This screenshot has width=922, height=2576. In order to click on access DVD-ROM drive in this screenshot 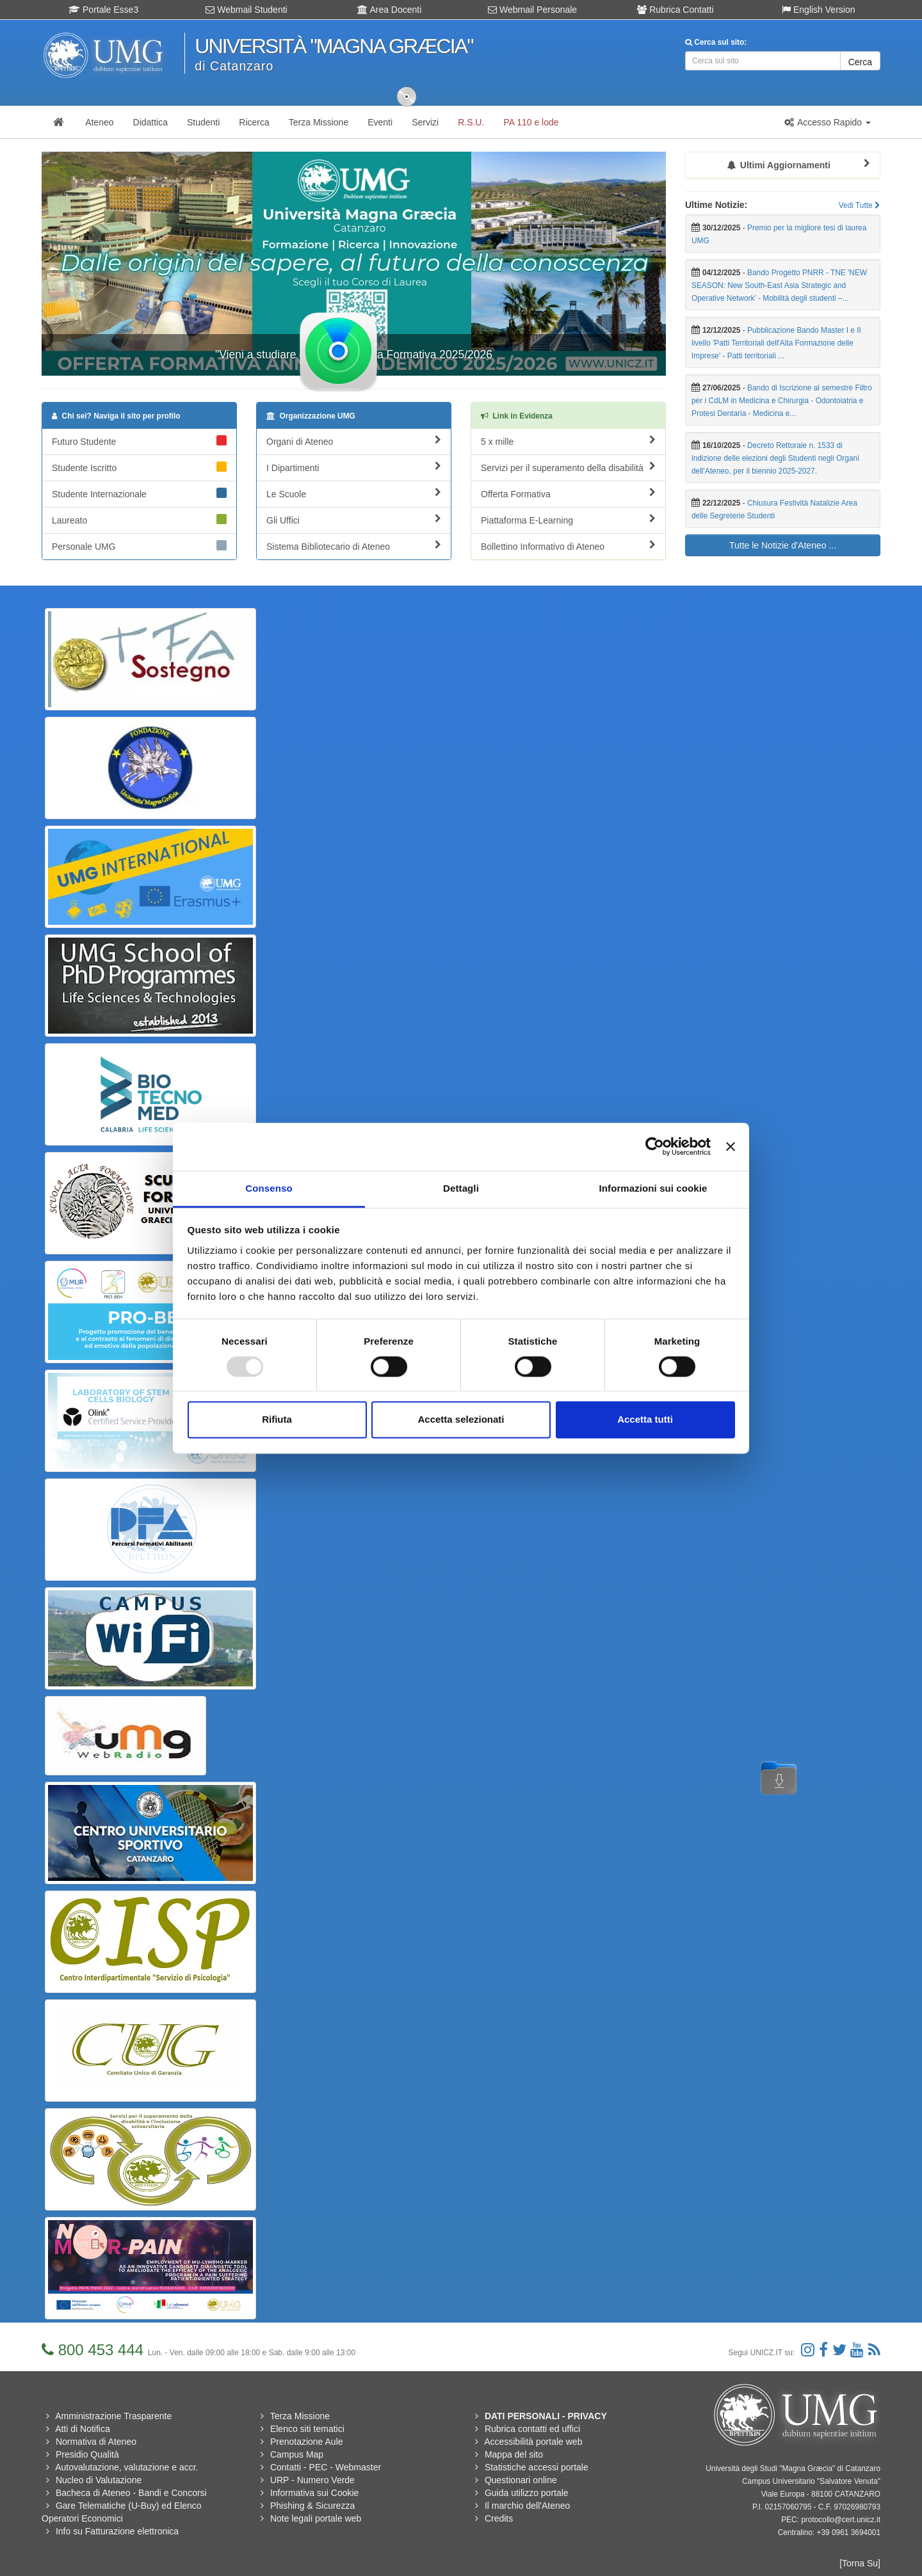, I will do `click(407, 97)`.